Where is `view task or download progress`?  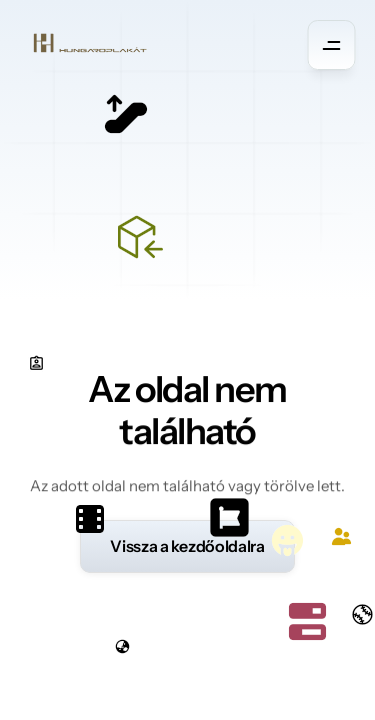
view task or download progress is located at coordinates (307, 621).